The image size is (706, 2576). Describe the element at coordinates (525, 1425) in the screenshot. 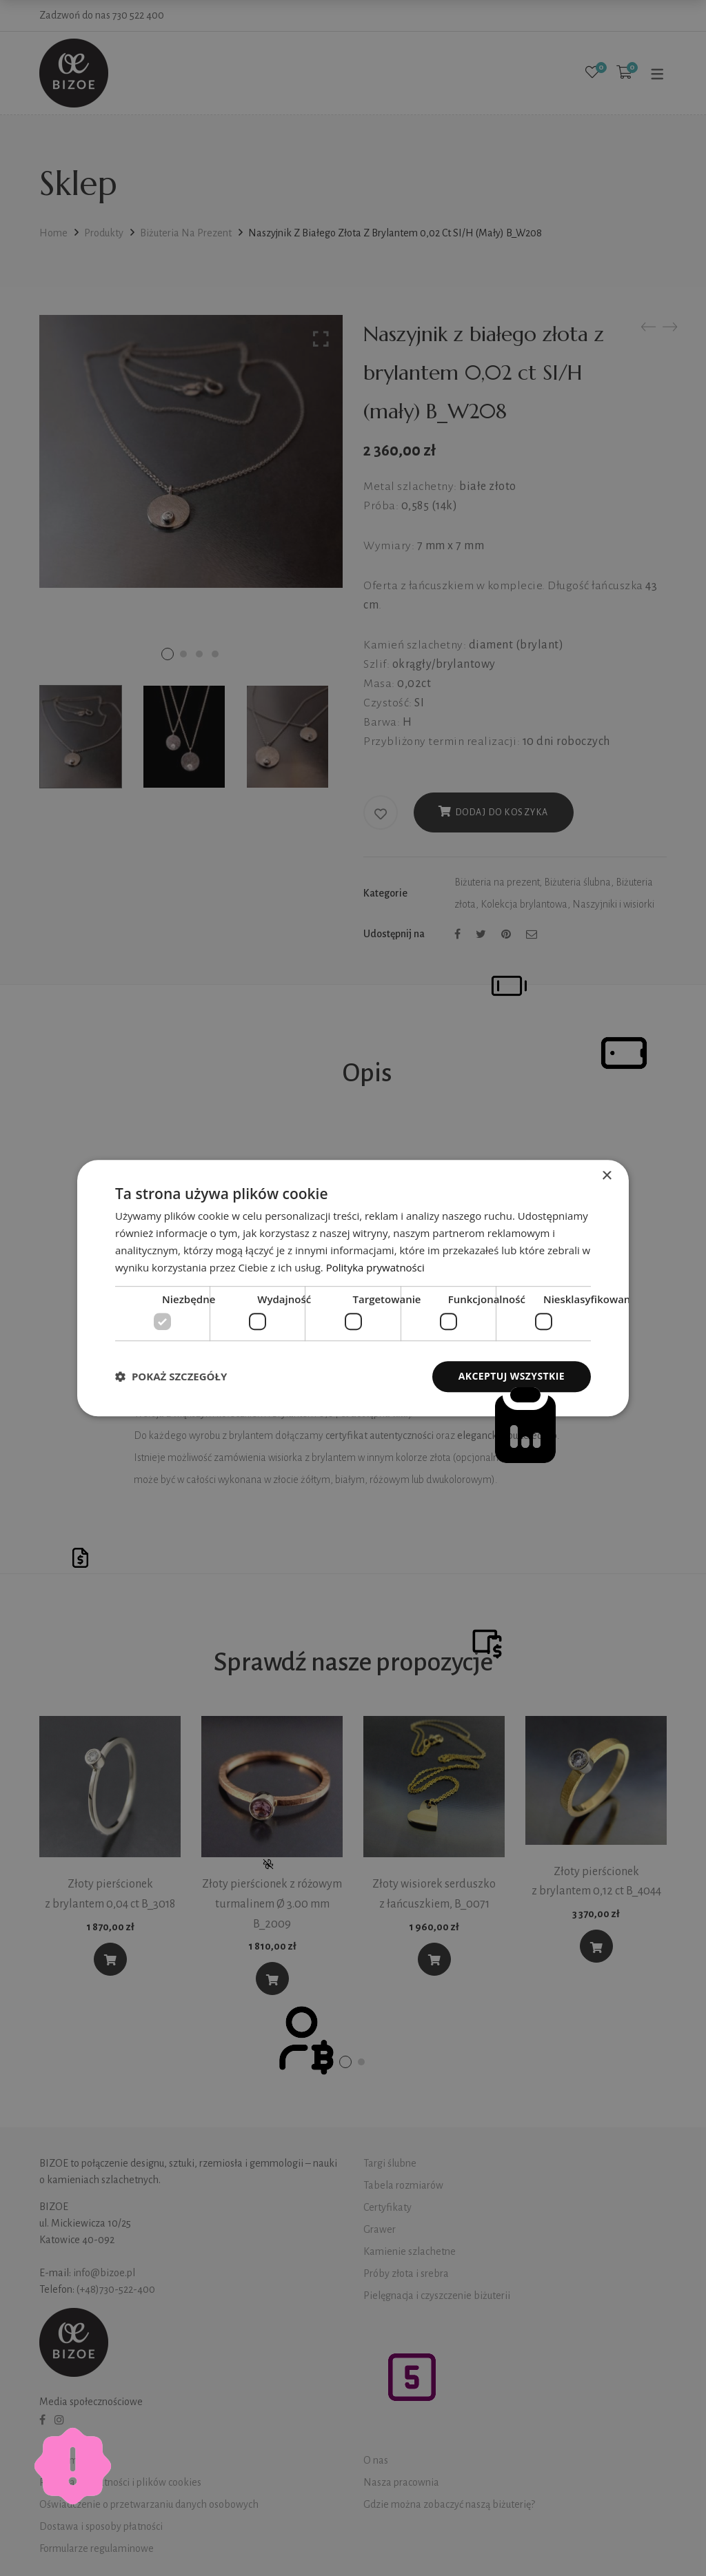

I see `view clipboard data or statistics` at that location.